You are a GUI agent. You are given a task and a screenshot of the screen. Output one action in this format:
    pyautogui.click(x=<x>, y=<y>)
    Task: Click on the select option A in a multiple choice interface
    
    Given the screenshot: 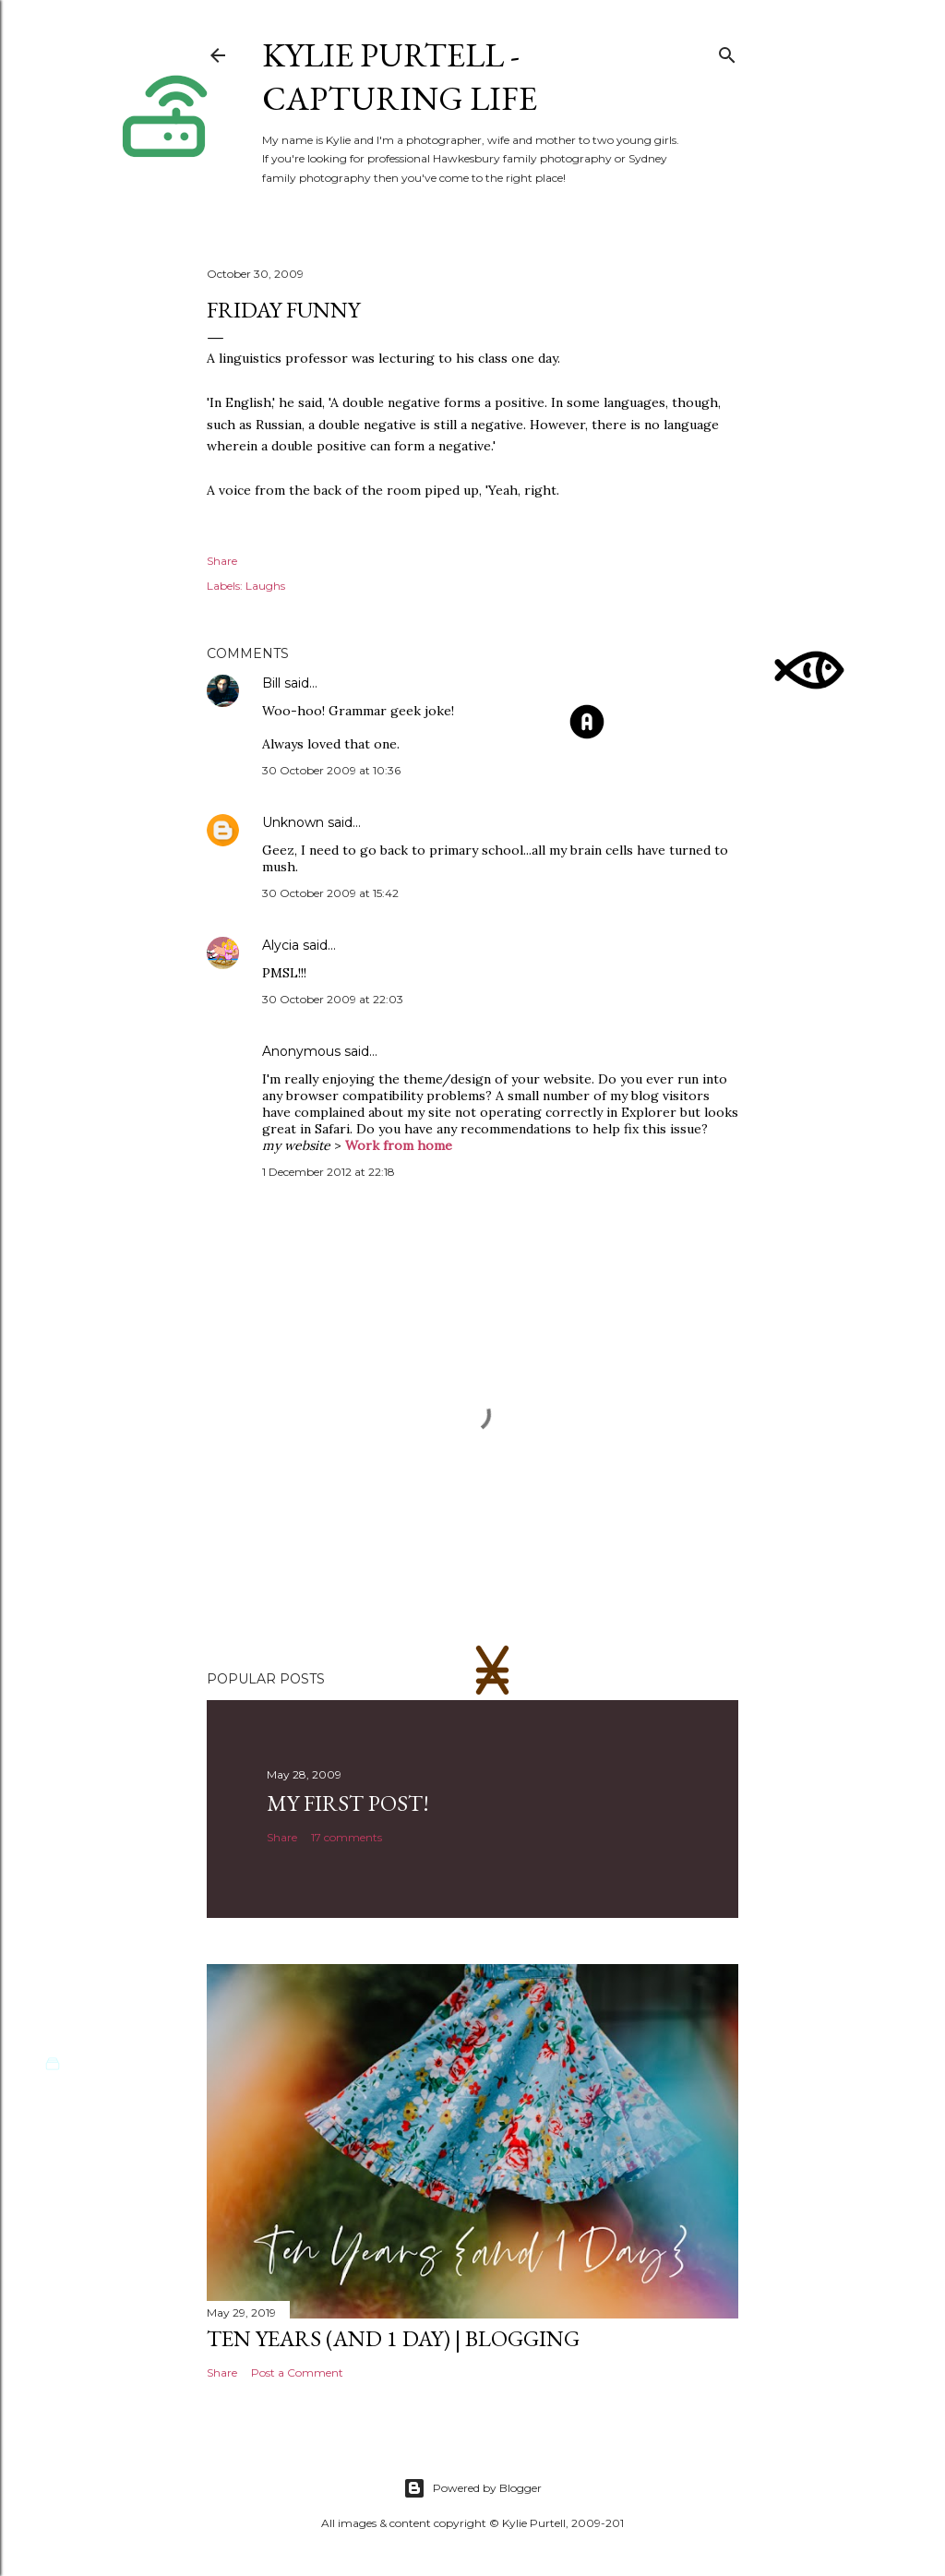 What is the action you would take?
    pyautogui.click(x=587, y=722)
    